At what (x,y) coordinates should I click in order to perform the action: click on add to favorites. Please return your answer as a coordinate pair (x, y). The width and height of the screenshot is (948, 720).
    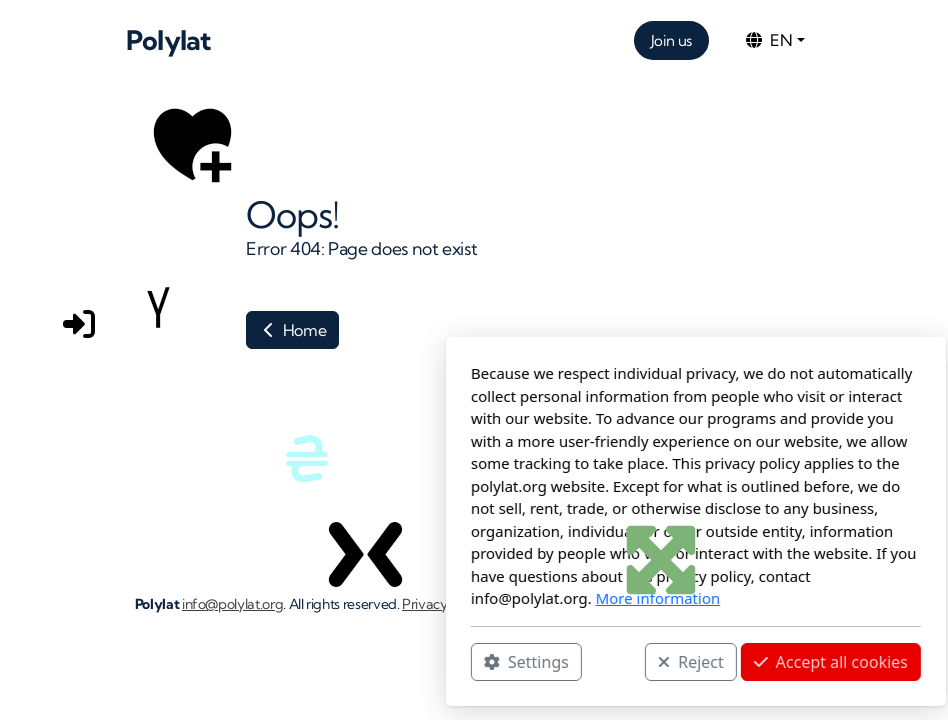
    Looking at the image, I should click on (192, 143).